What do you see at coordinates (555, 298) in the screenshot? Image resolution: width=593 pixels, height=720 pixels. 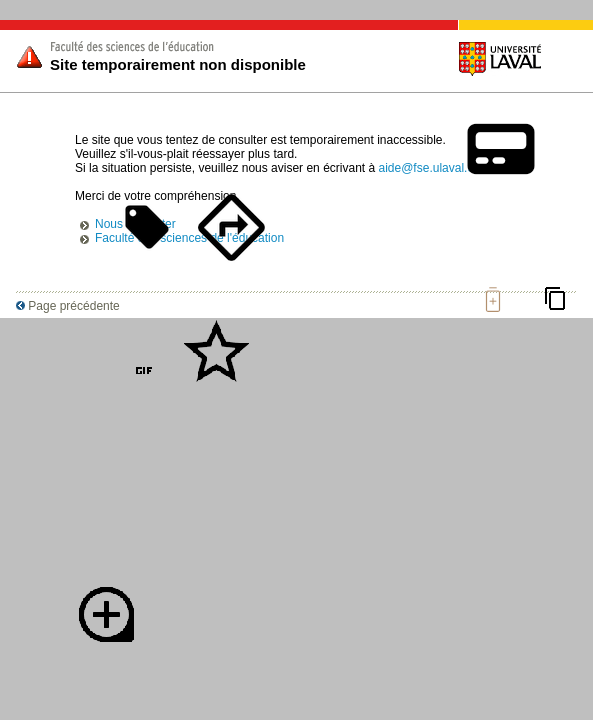 I see `copy to clipboard` at bounding box center [555, 298].